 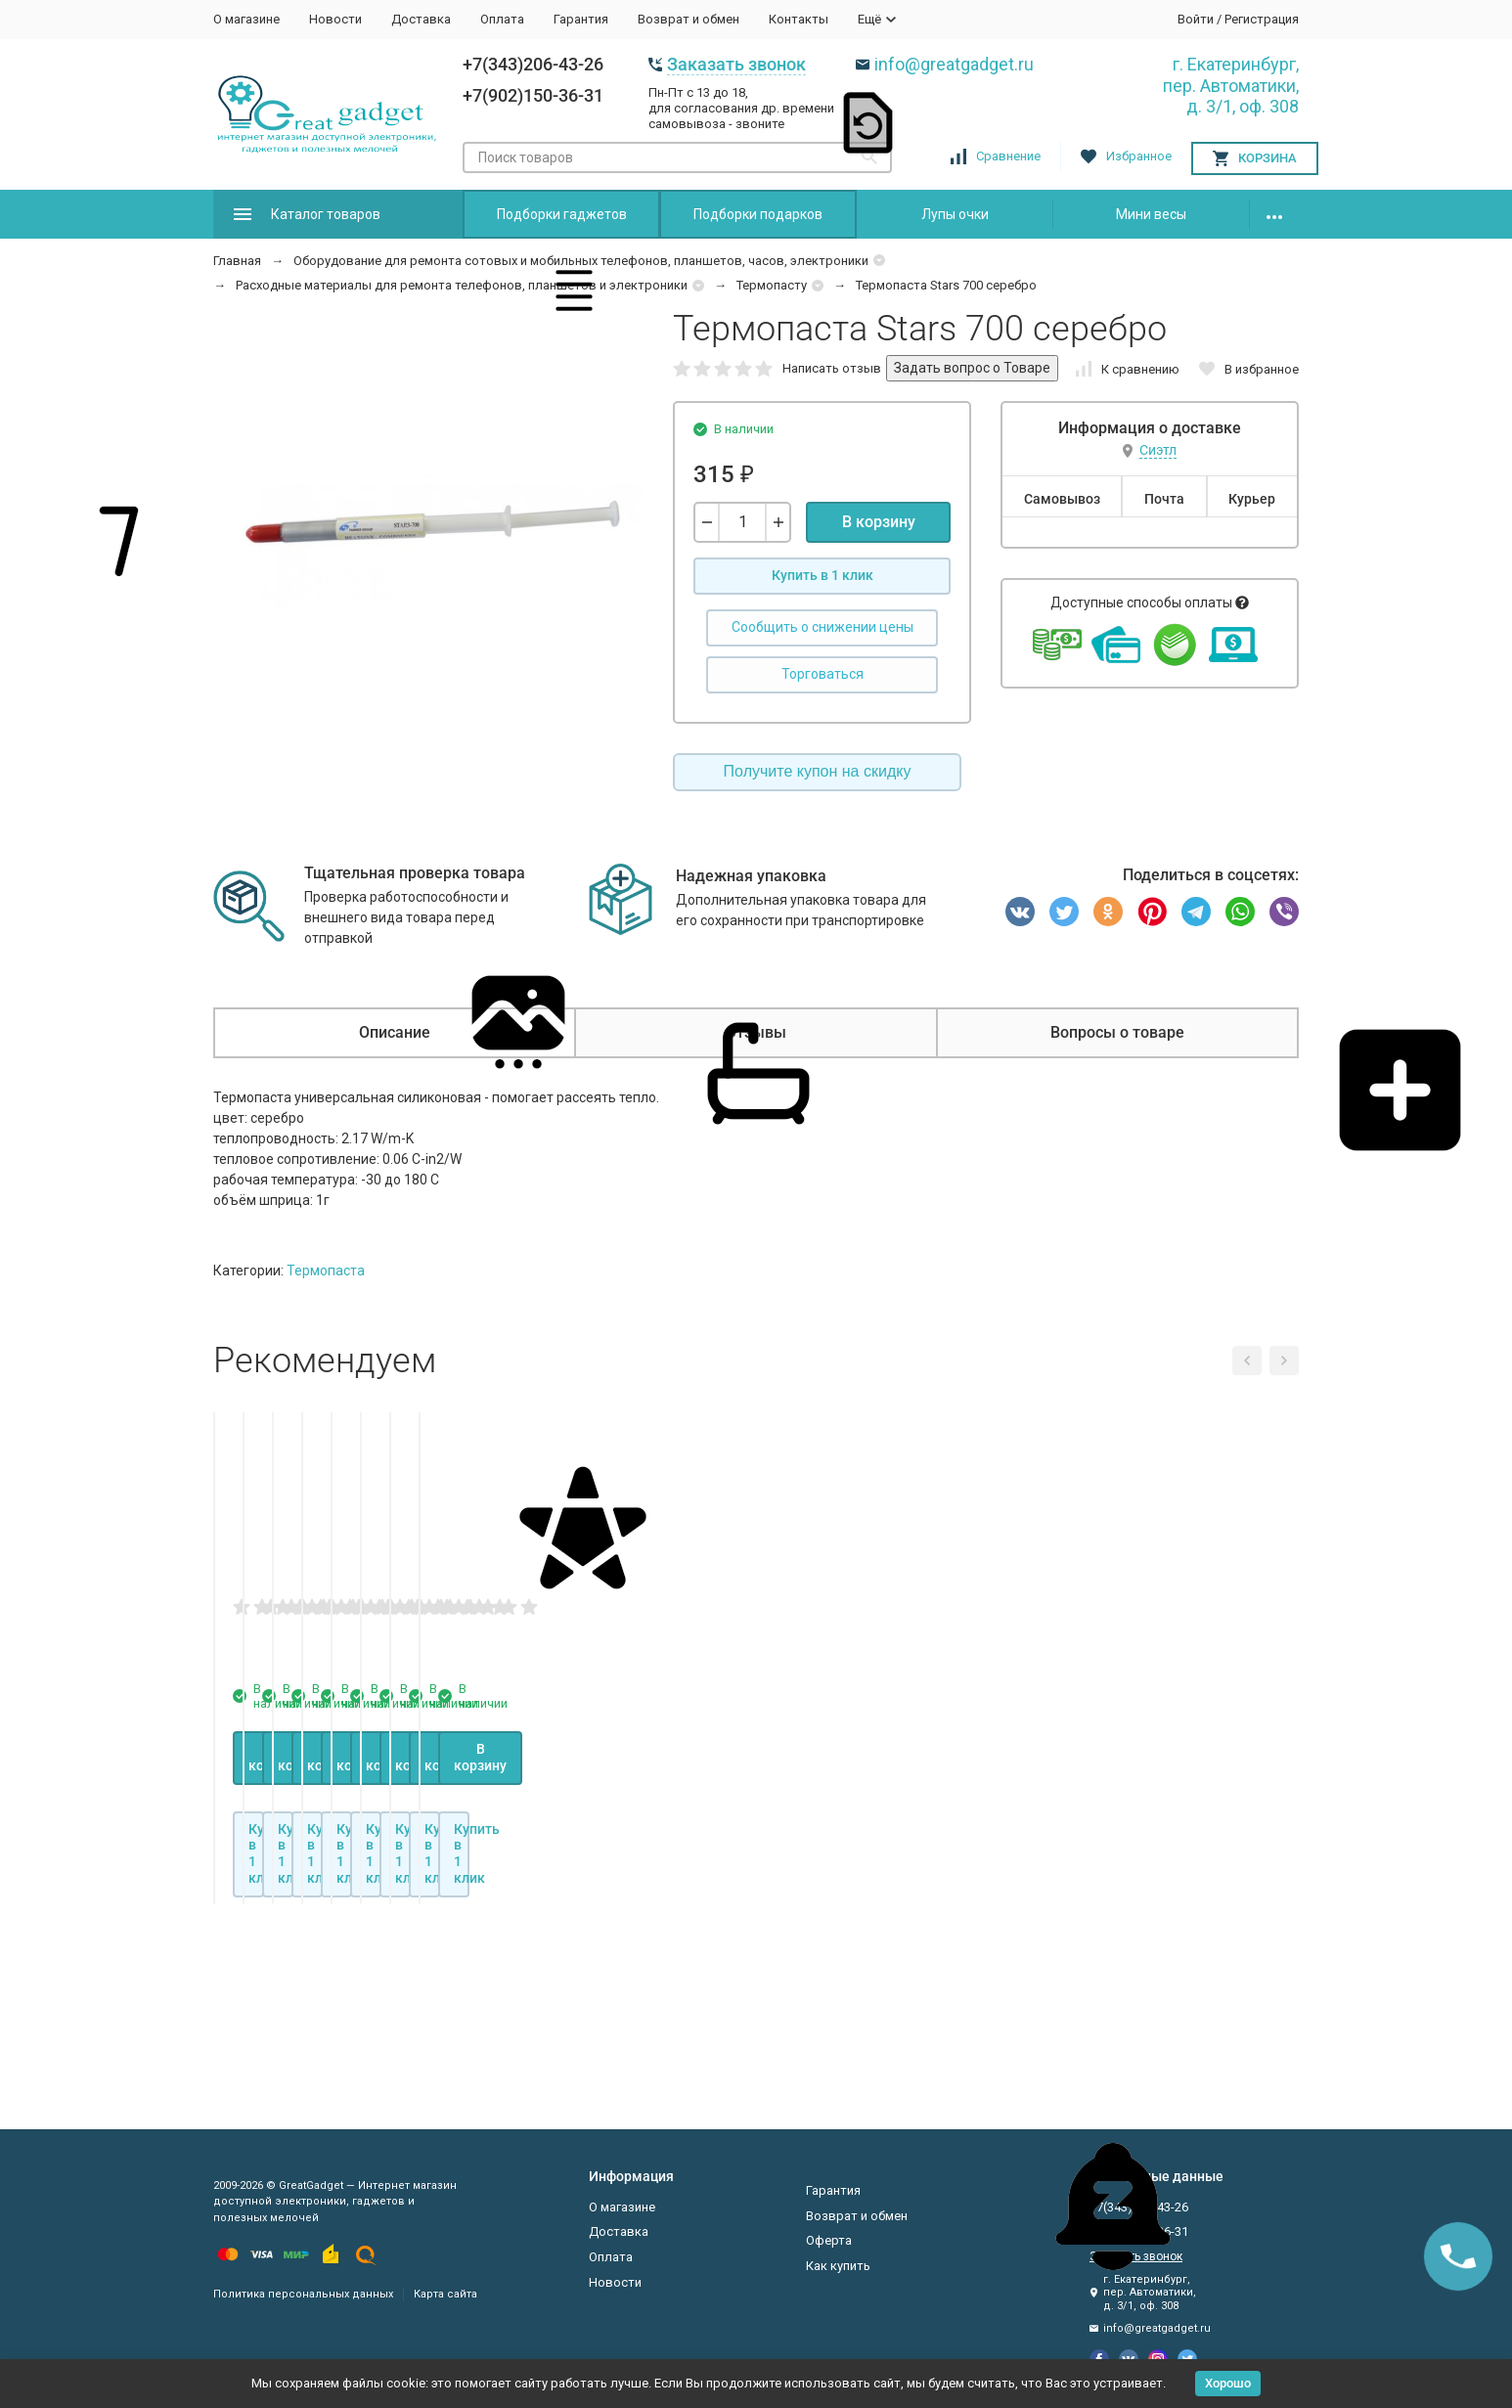 What do you see at coordinates (1400, 1090) in the screenshot?
I see `add a new item` at bounding box center [1400, 1090].